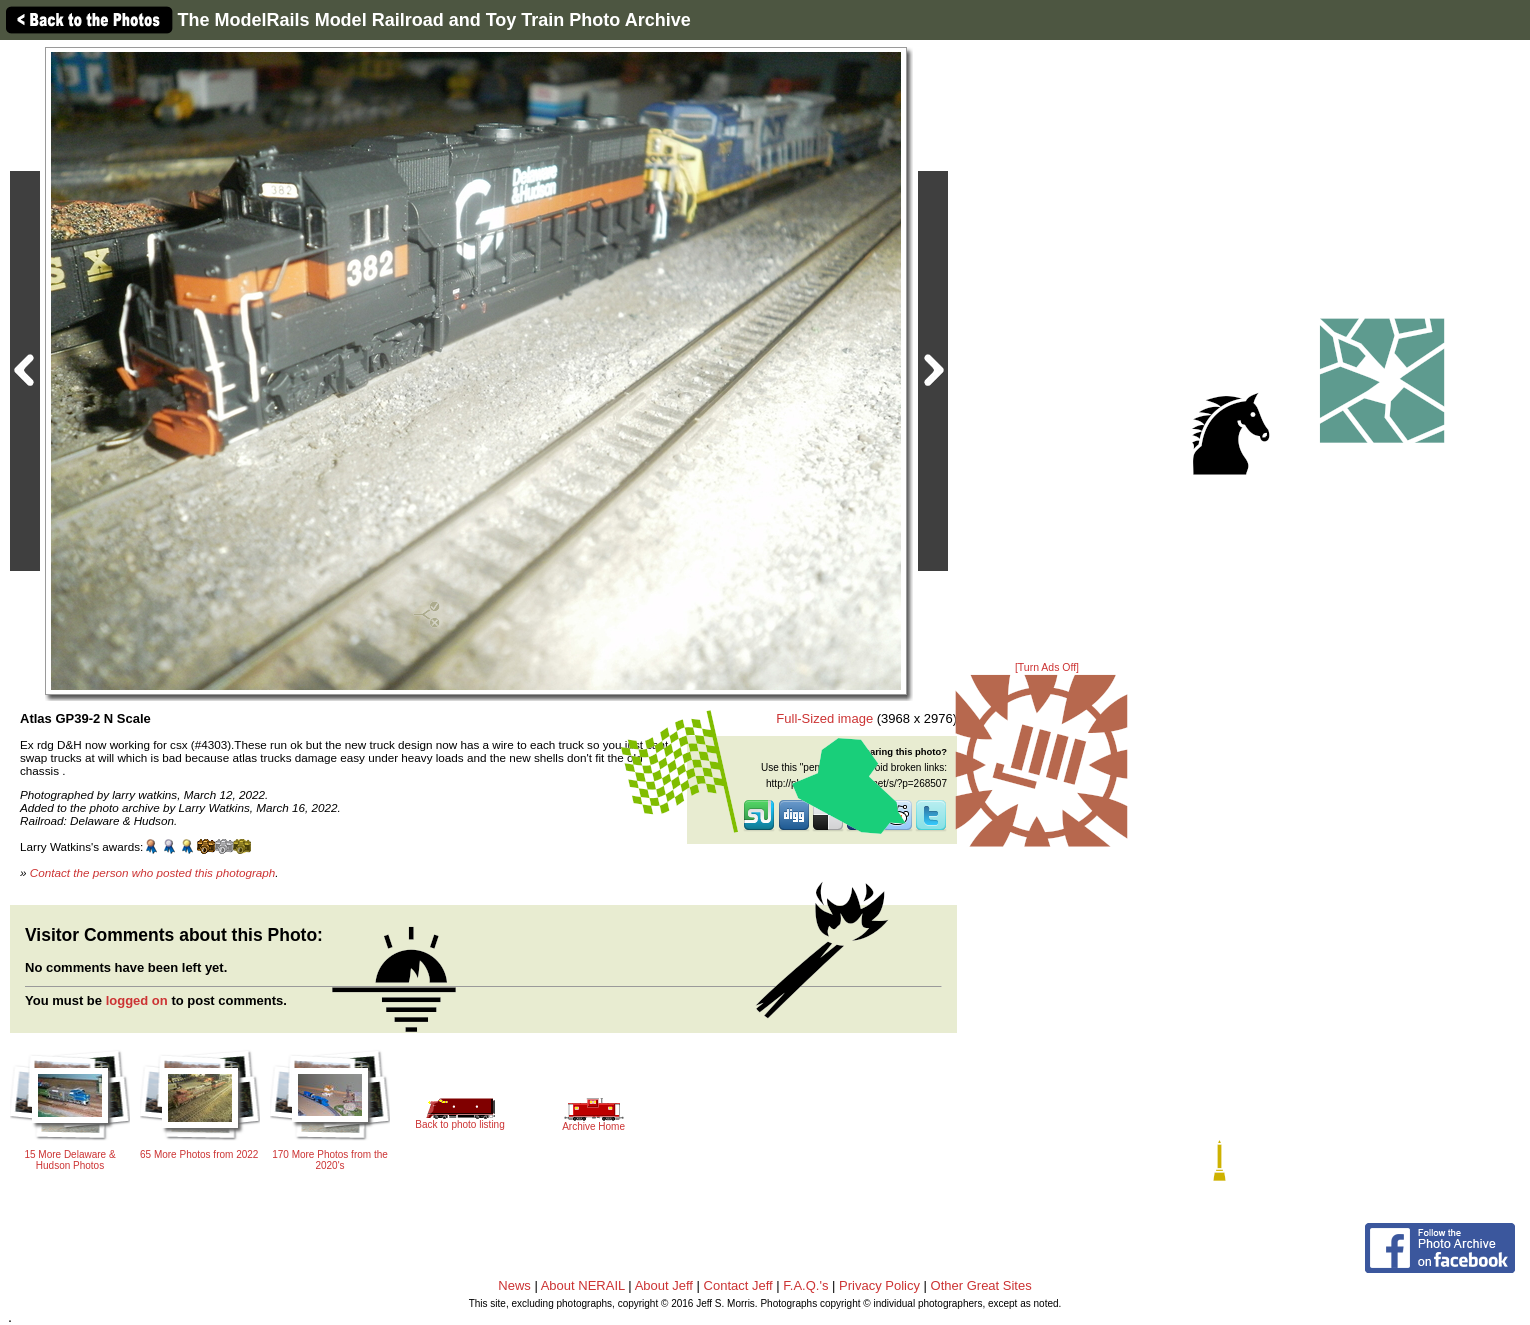 Image resolution: width=1530 pixels, height=1325 pixels. Describe the element at coordinates (1382, 381) in the screenshot. I see `indicates broken or damaged item status` at that location.